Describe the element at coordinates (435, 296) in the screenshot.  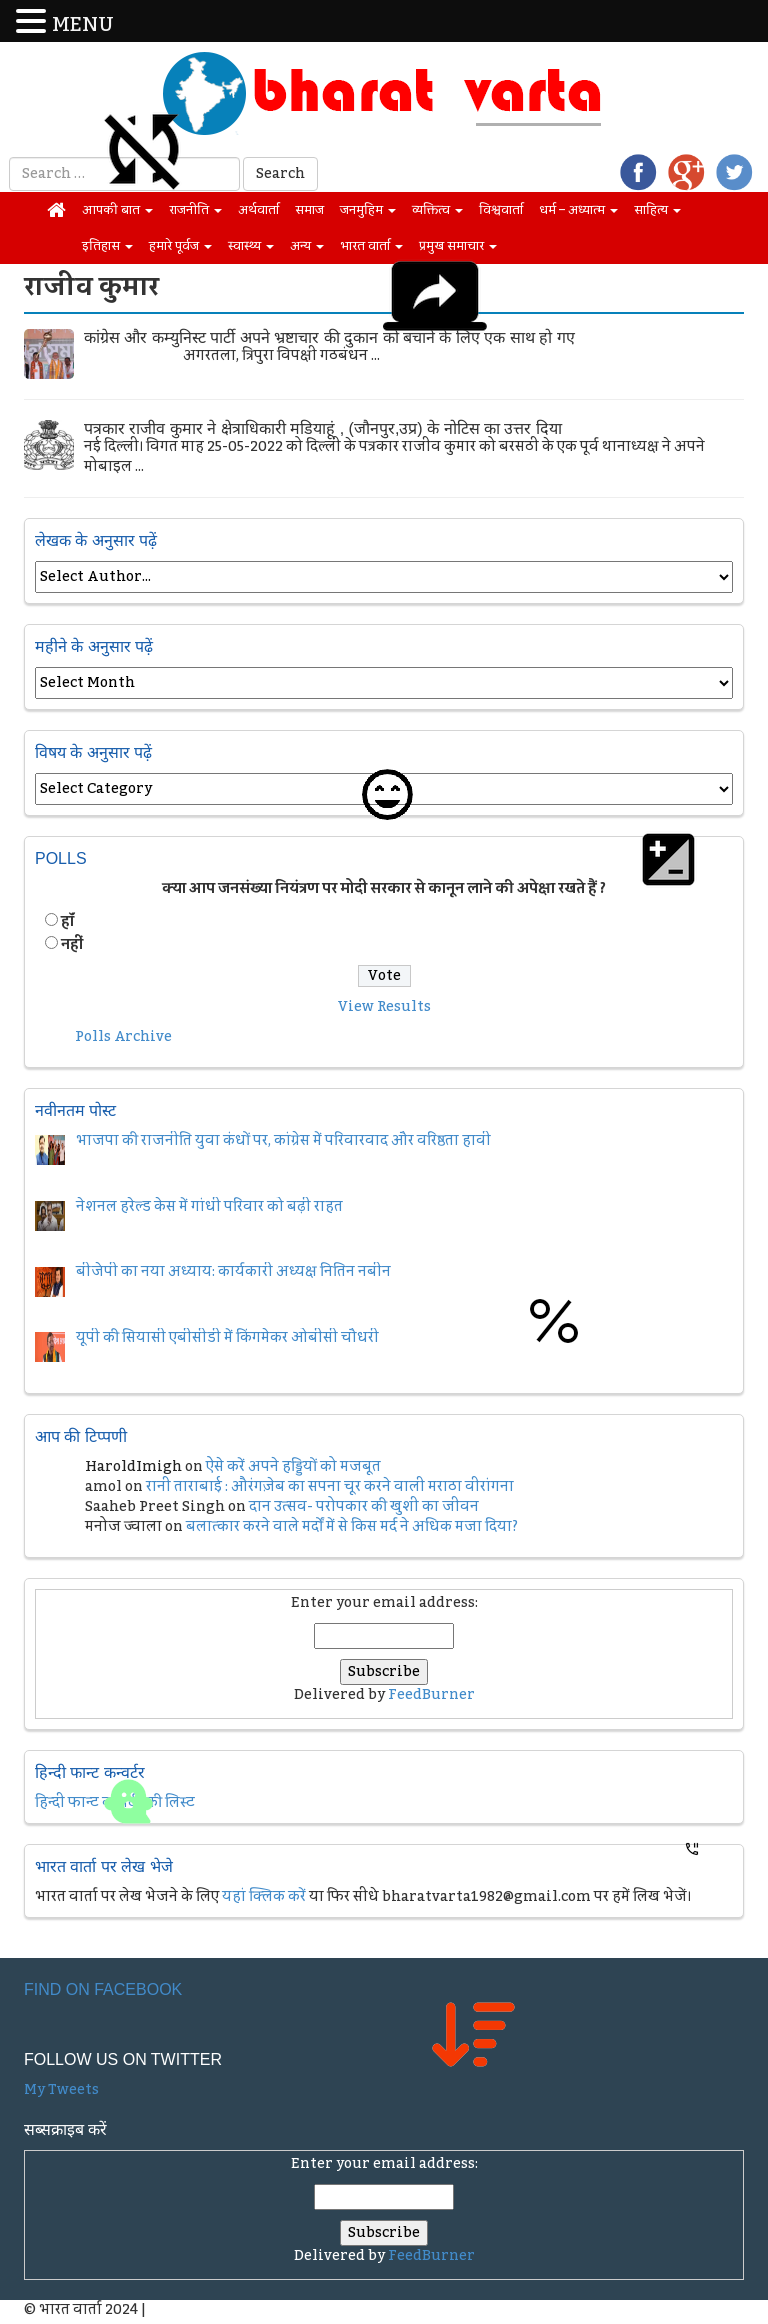
I see `share your screen with others` at that location.